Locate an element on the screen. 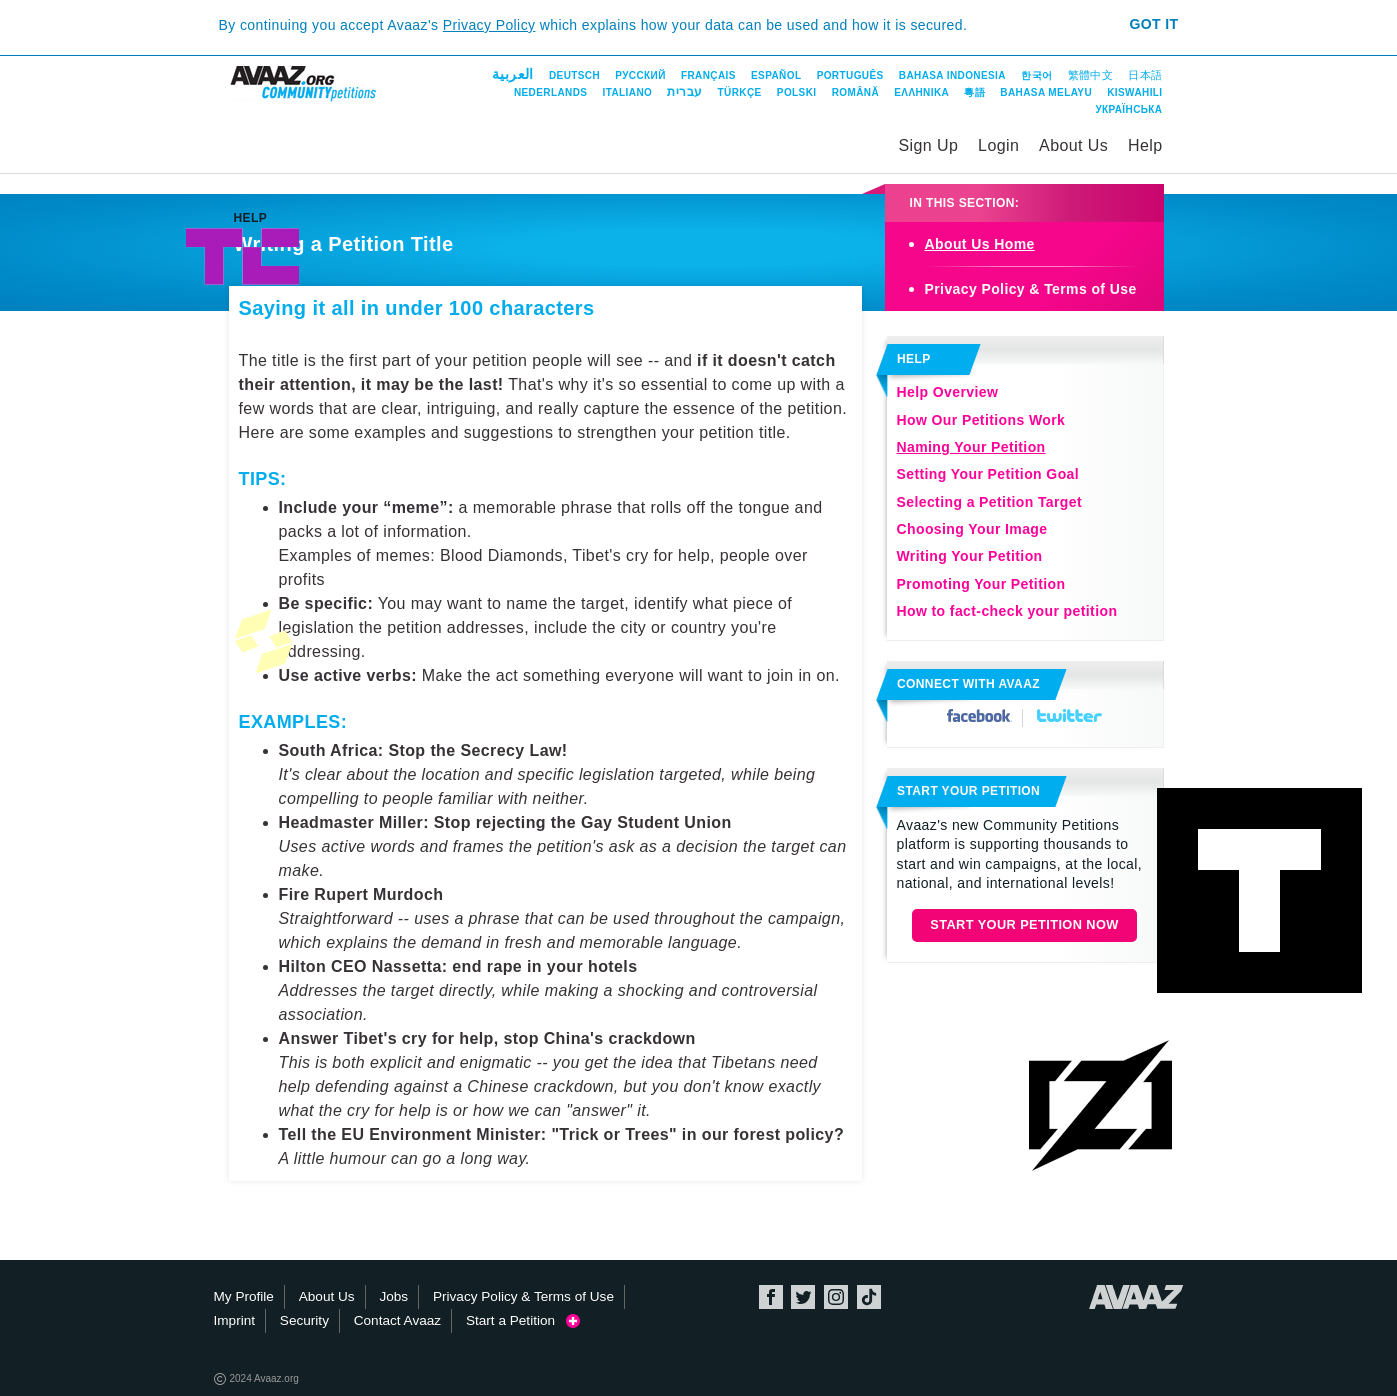 This screenshot has width=1397, height=1396. visit techcrunch website is located at coordinates (242, 256).